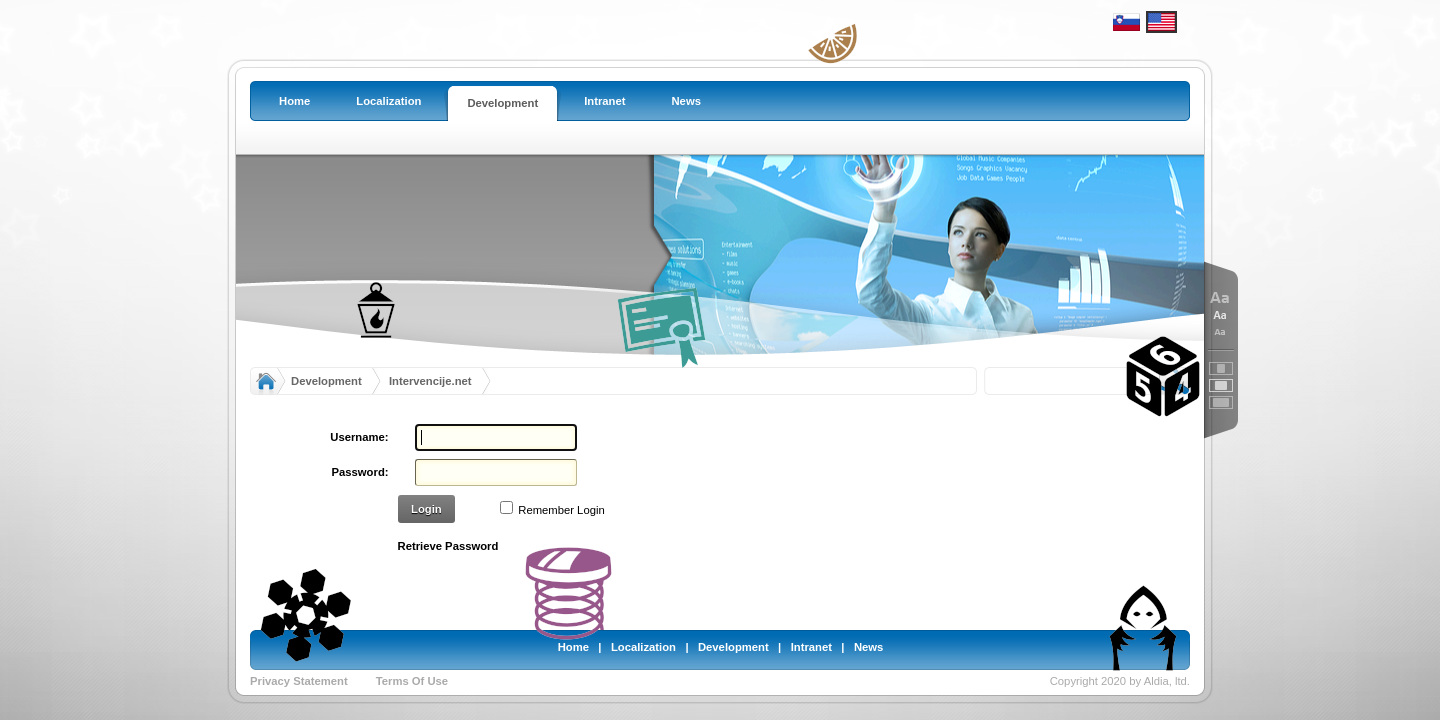 The width and height of the screenshot is (1440, 720). I want to click on activate cooling or air conditioning mode, so click(305, 615).